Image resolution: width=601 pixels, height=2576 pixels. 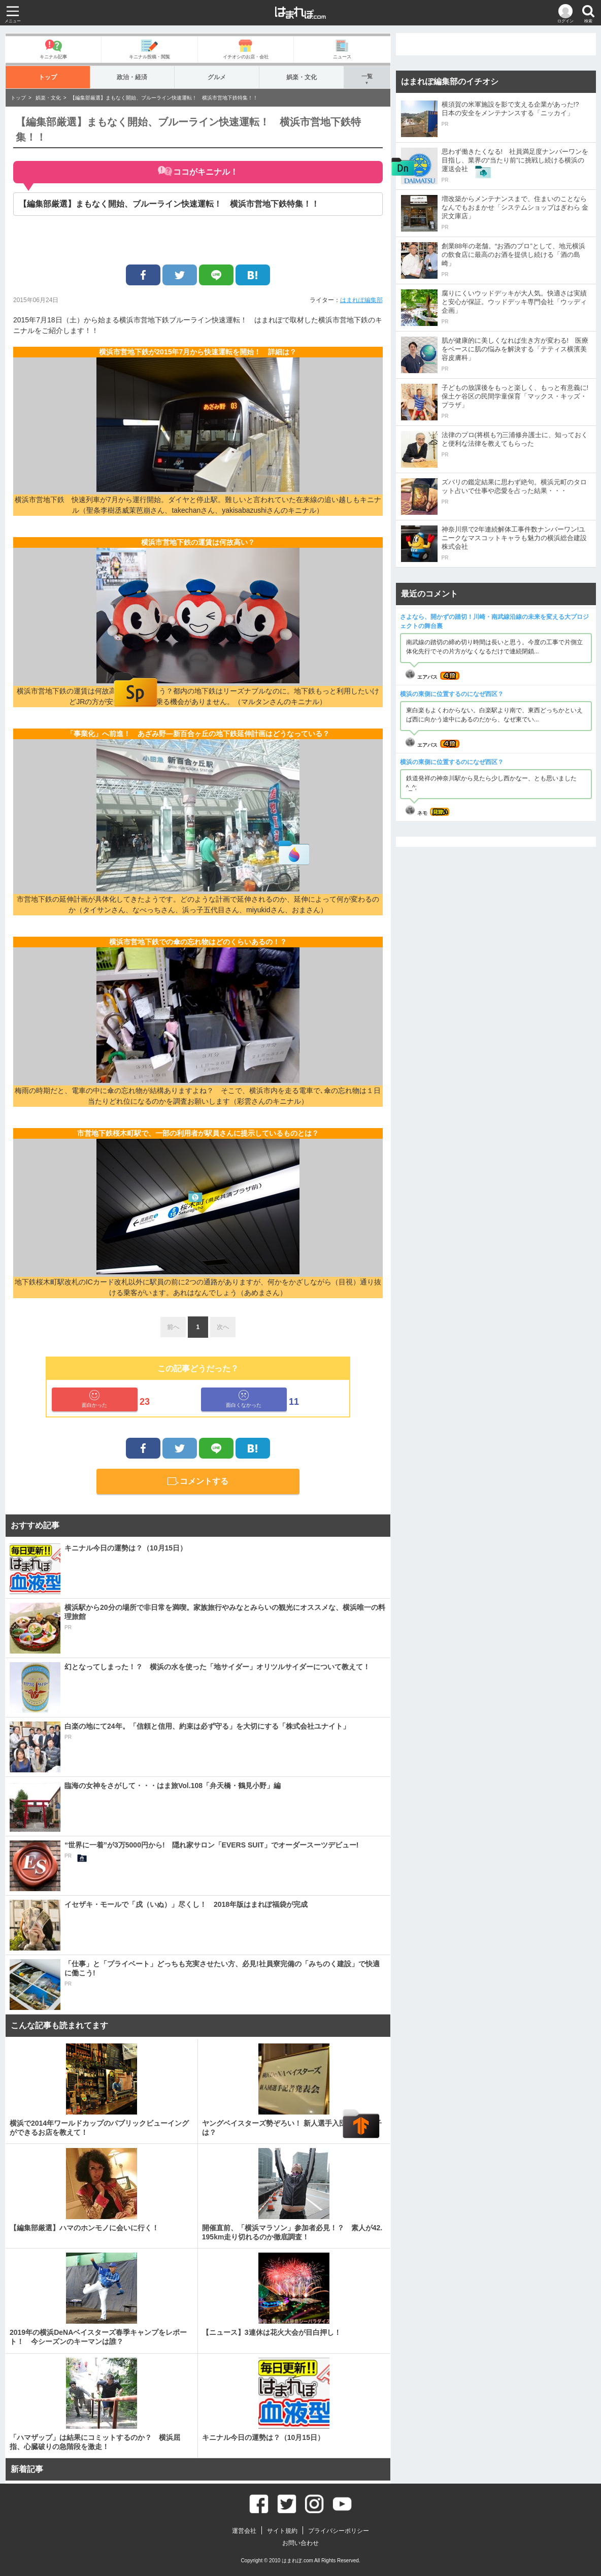 What do you see at coordinates (135, 690) in the screenshot?
I see `open folder containing adobe spark projects` at bounding box center [135, 690].